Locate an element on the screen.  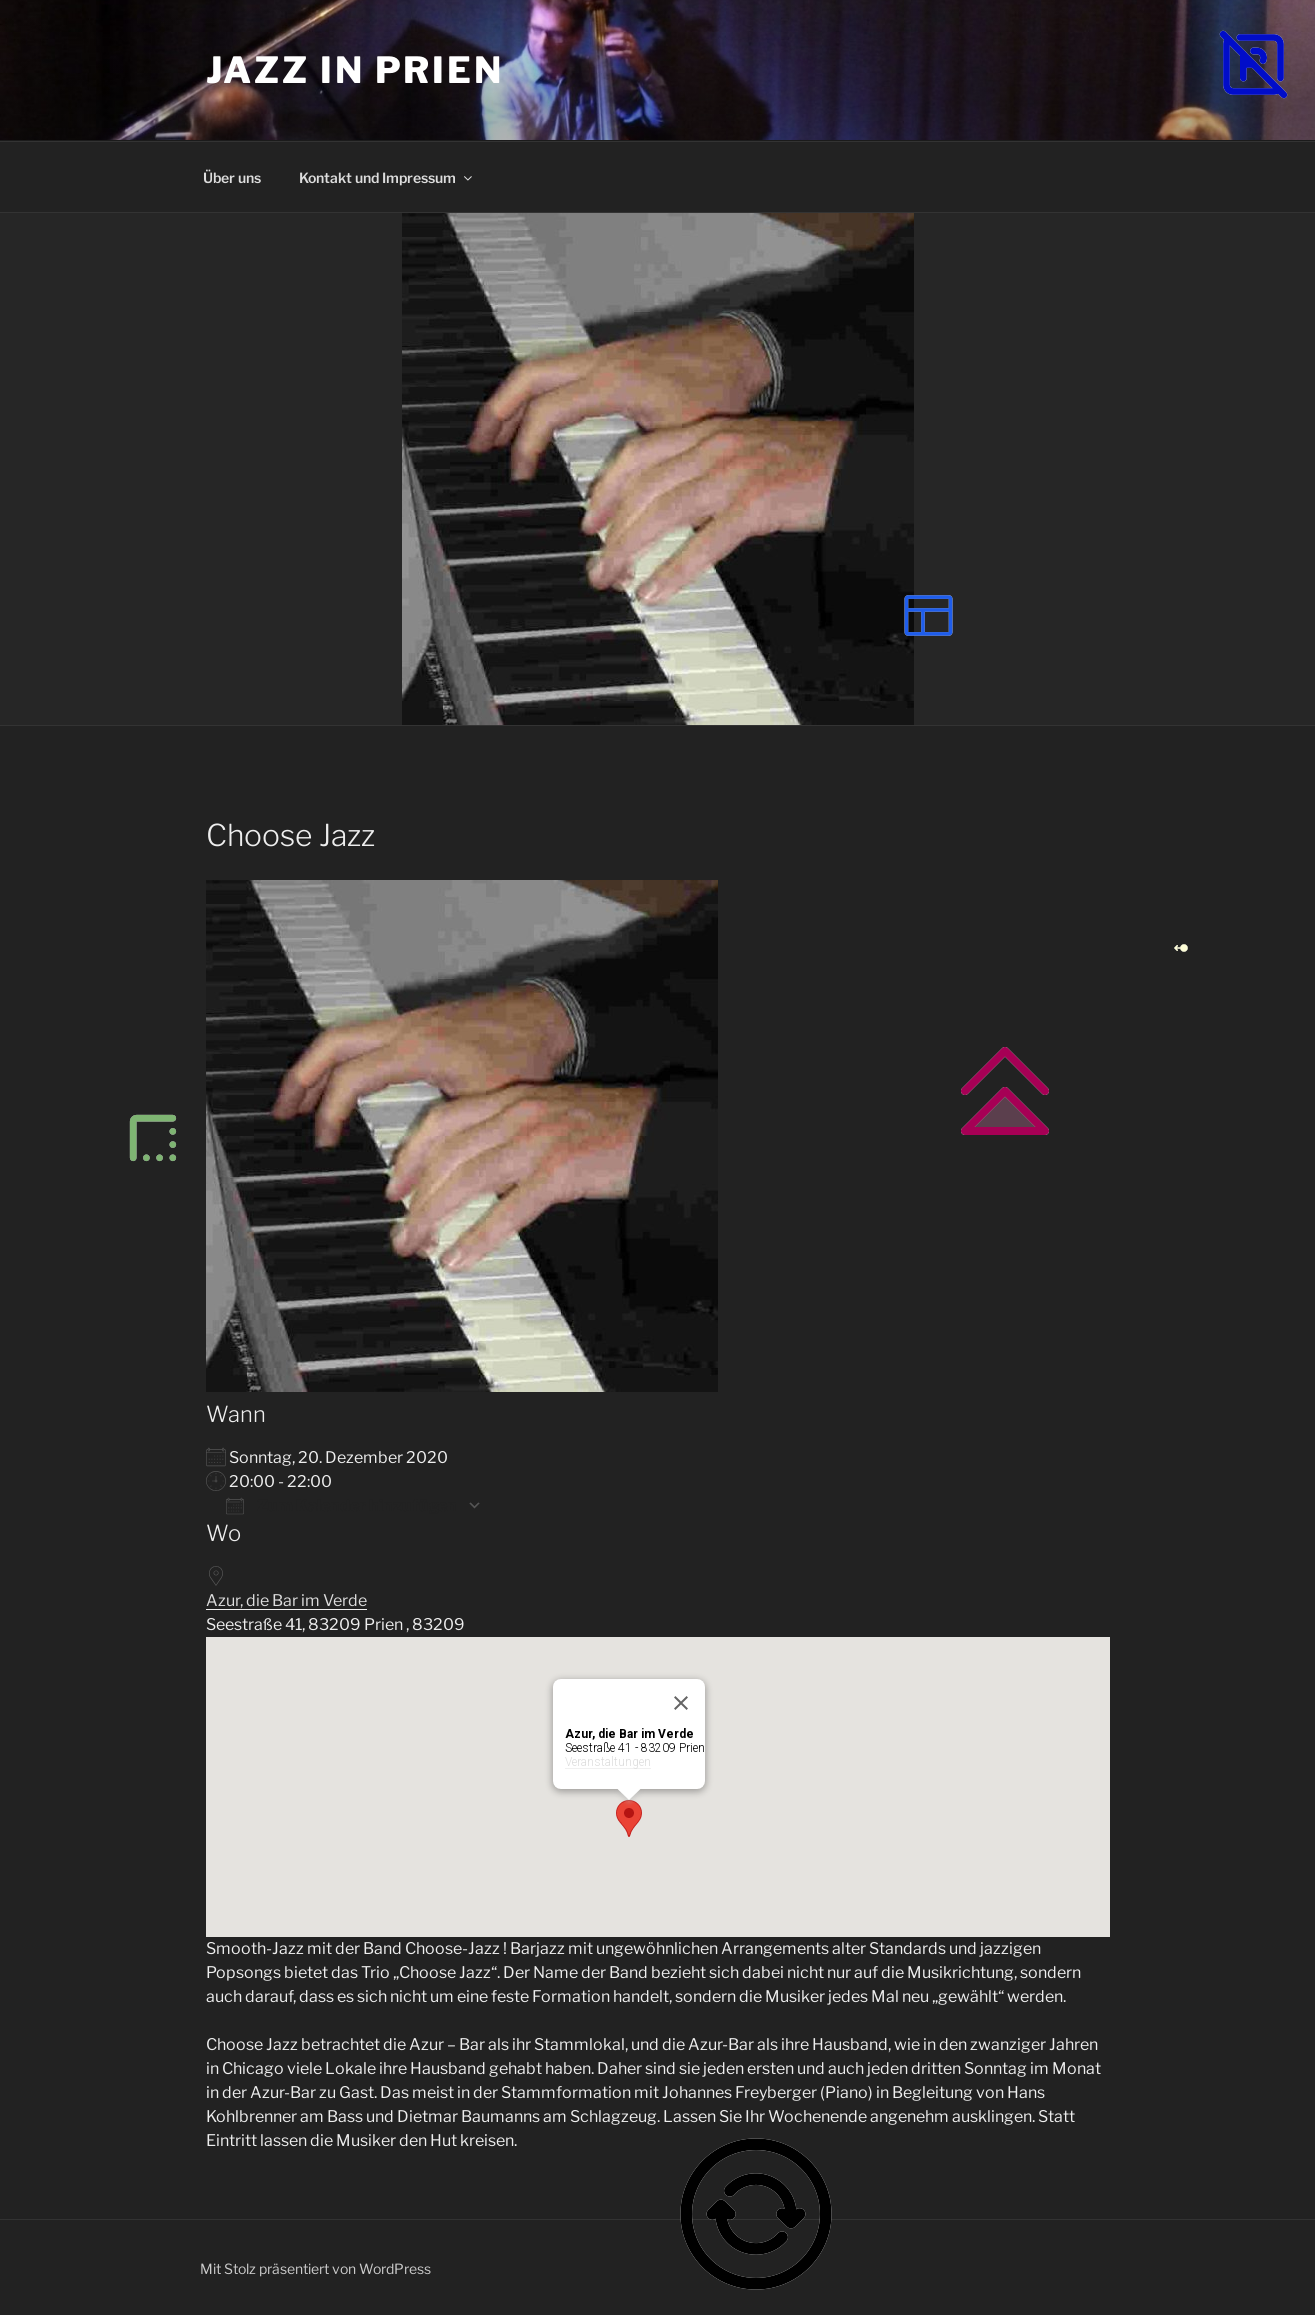
sync data with cloud or server is located at coordinates (756, 2214).